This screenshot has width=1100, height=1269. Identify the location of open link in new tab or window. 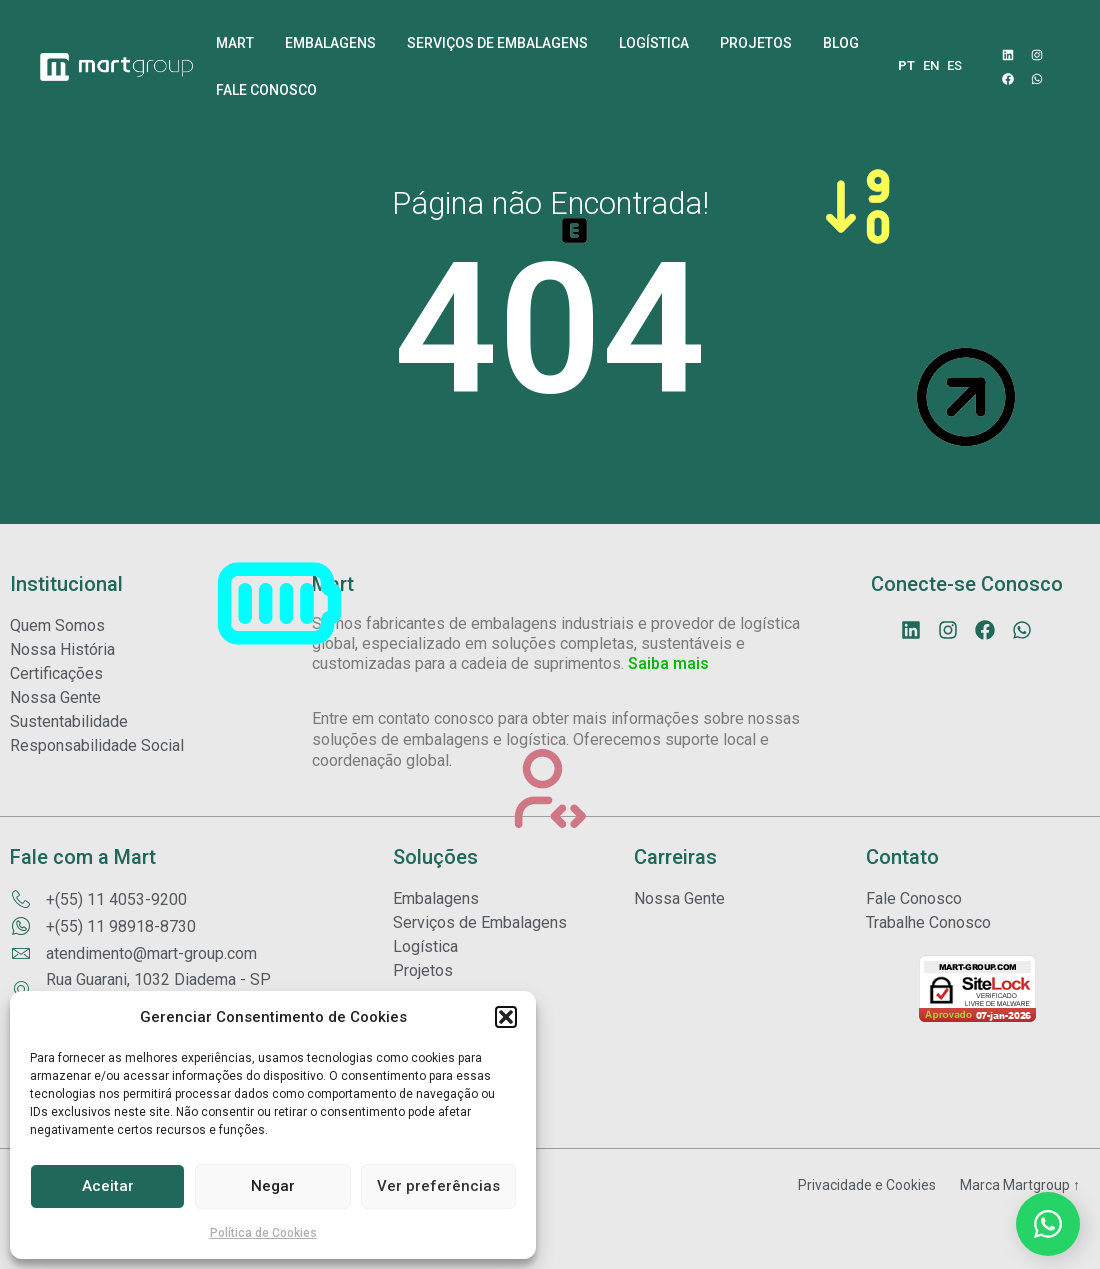
(966, 397).